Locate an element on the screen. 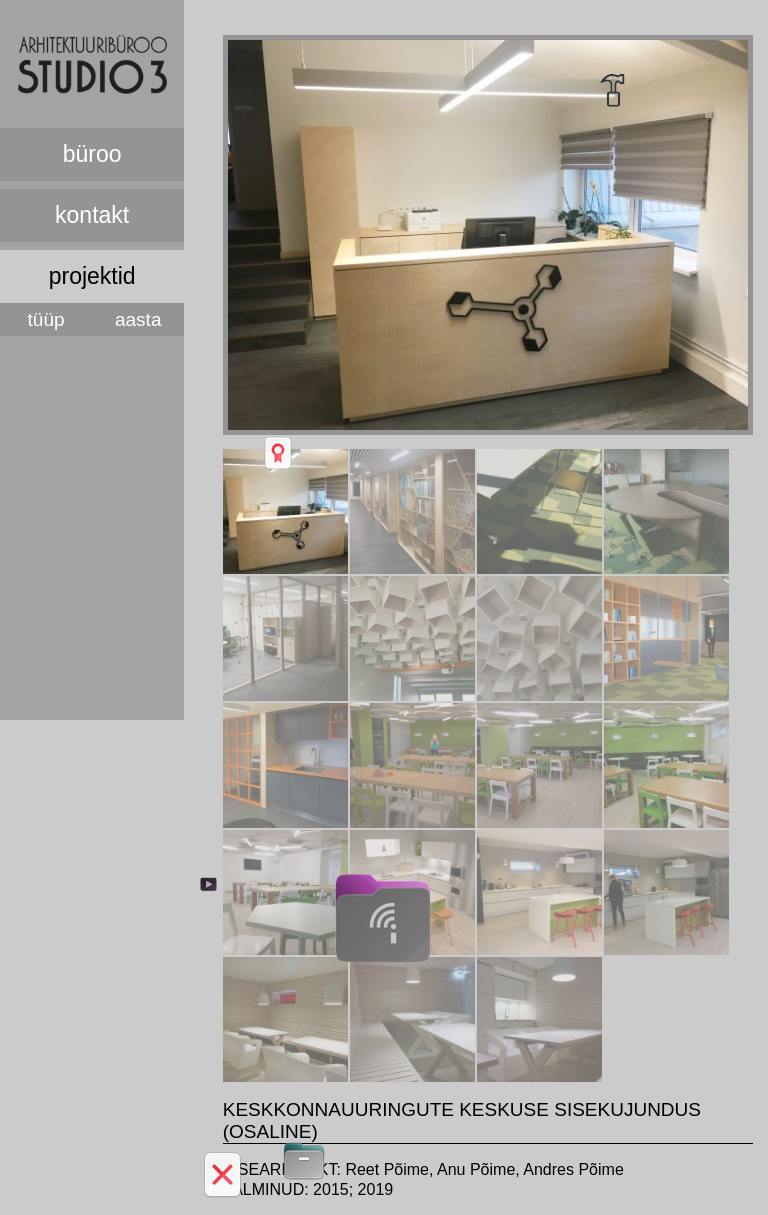 The height and width of the screenshot is (1215, 768). access developer tools is located at coordinates (613, 91).